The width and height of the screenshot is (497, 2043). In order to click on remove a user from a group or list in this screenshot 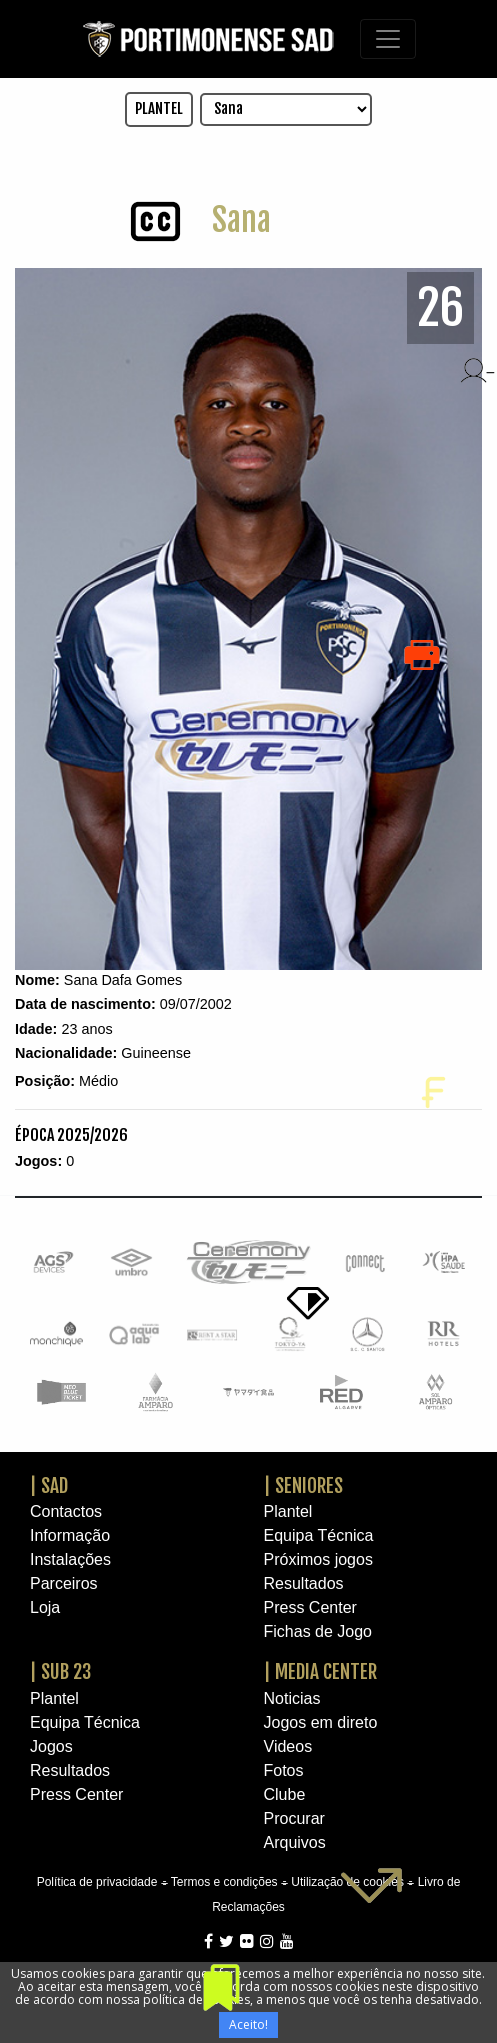, I will do `click(476, 371)`.